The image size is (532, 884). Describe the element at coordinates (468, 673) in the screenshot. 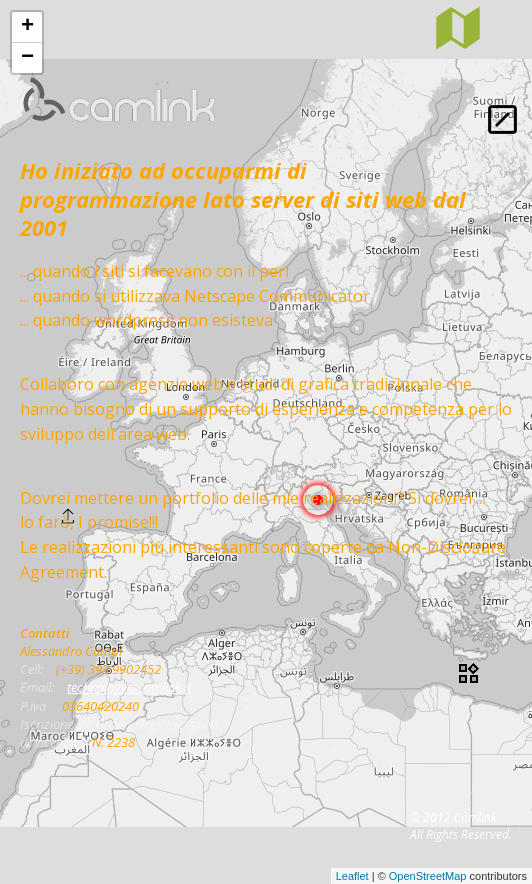

I see `access widgets or app shortcuts` at that location.